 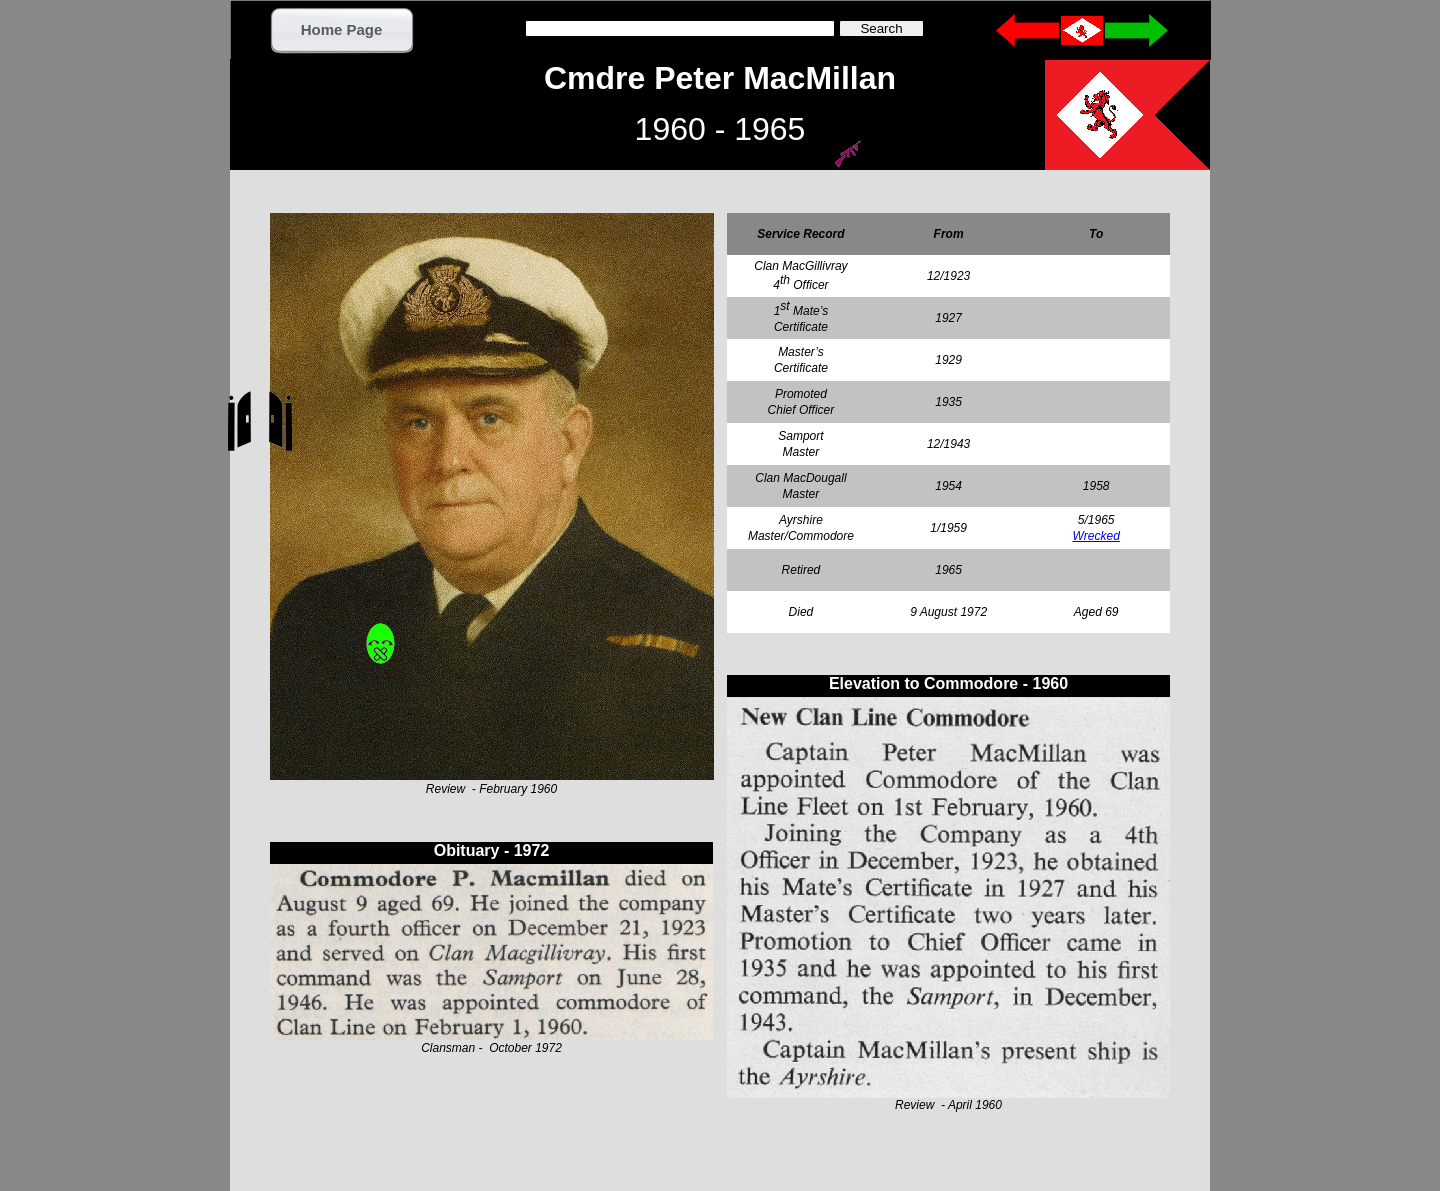 I want to click on select thompson submachine gun weapon, so click(x=848, y=154).